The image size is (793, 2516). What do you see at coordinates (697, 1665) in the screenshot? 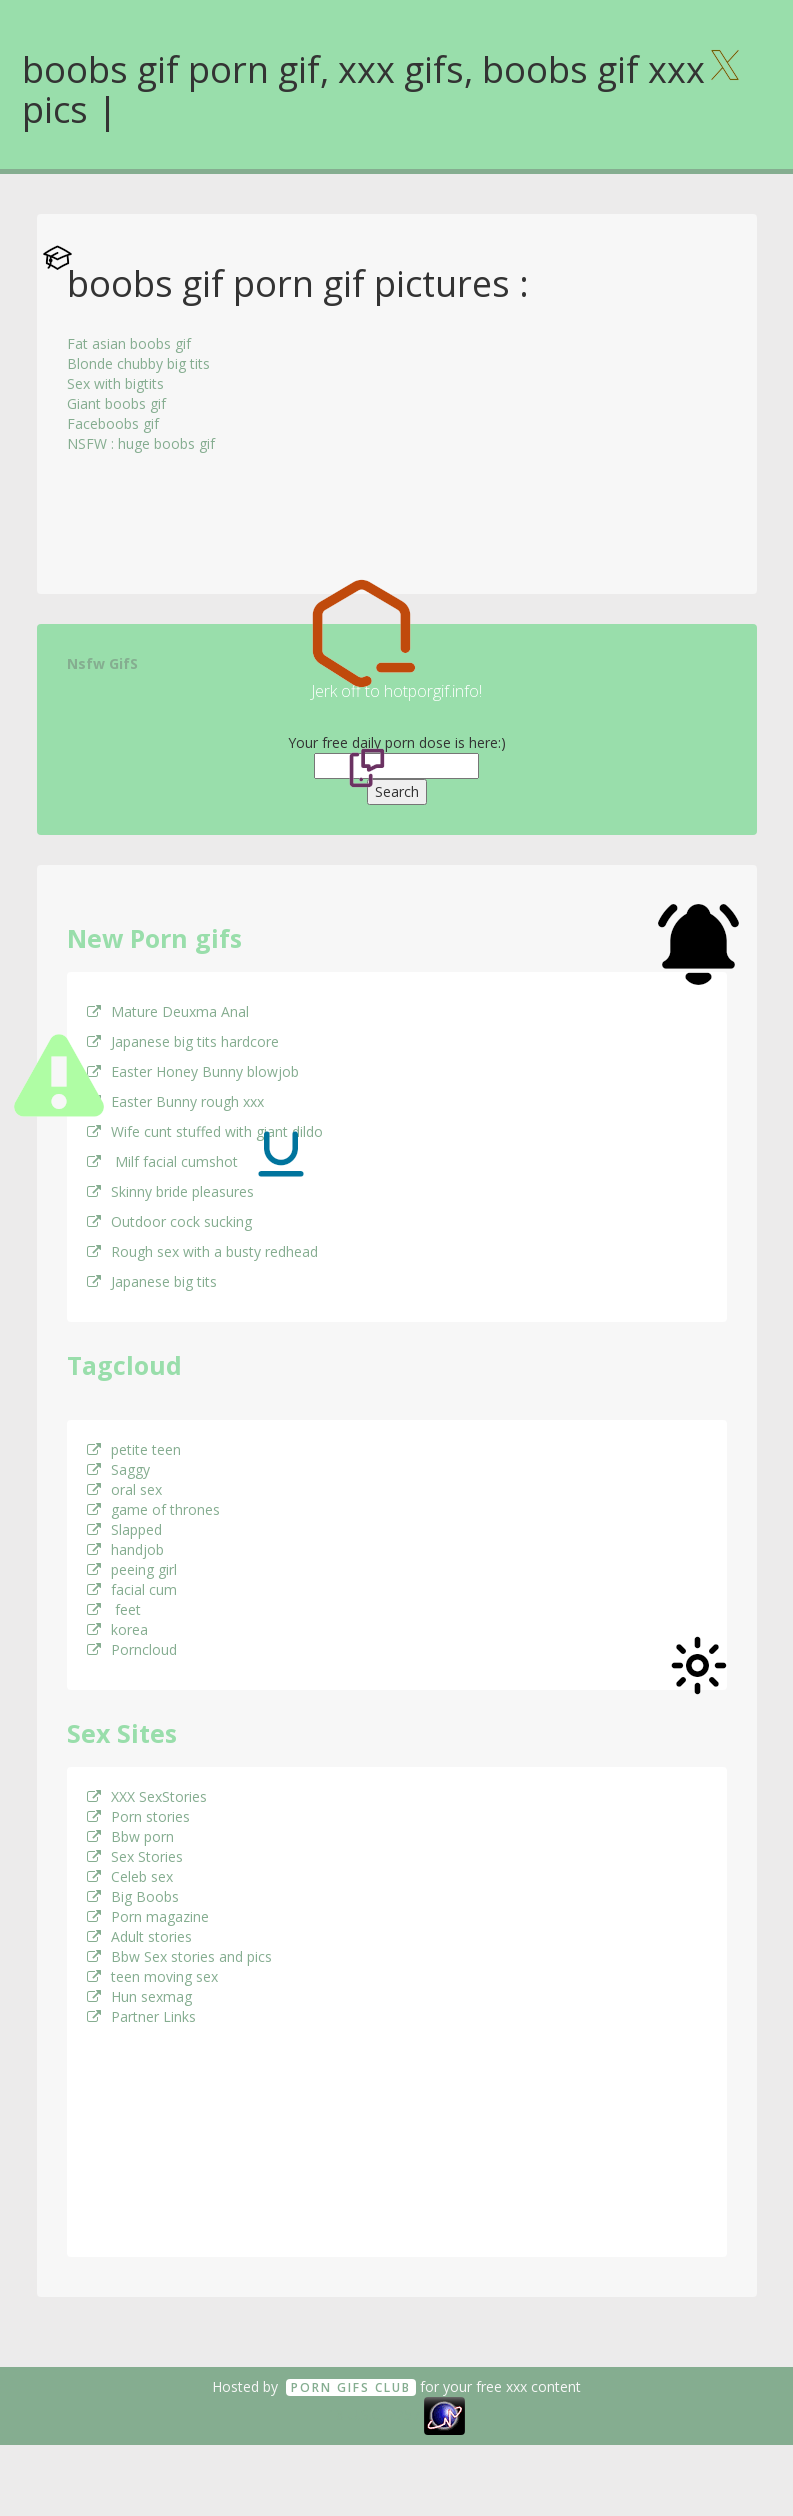
I see `increase screen brightness` at bounding box center [697, 1665].